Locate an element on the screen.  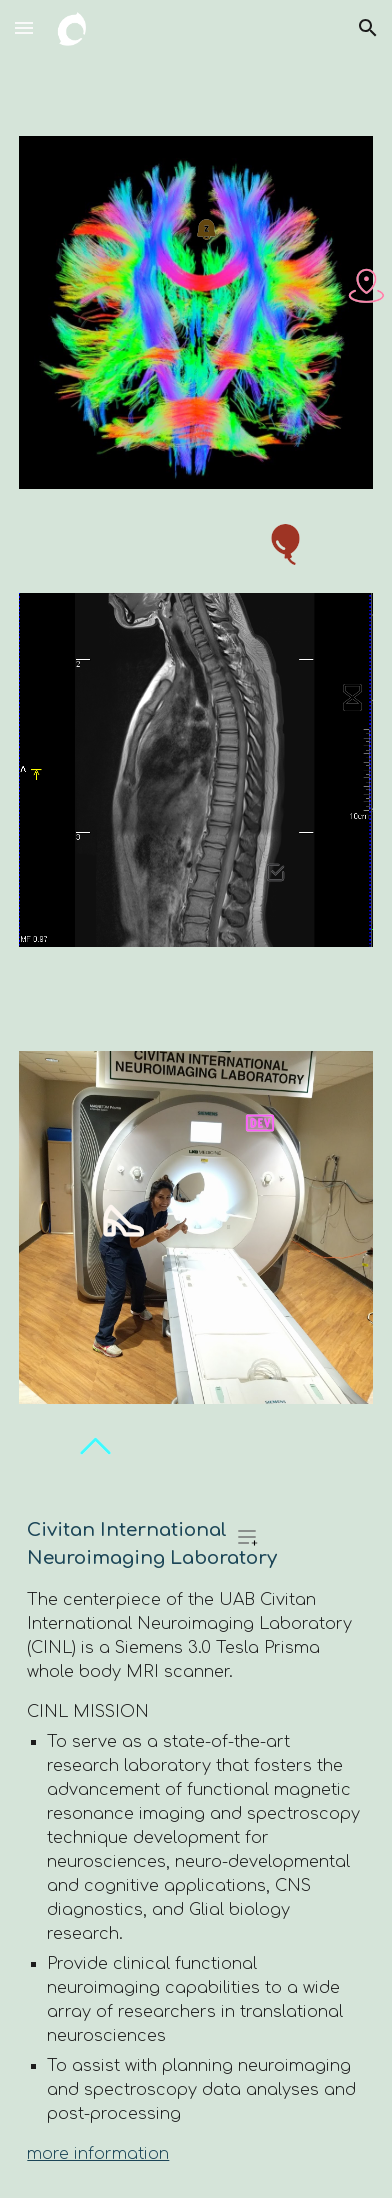
collapse or minimize a panel is located at coordinates (95, 1454).